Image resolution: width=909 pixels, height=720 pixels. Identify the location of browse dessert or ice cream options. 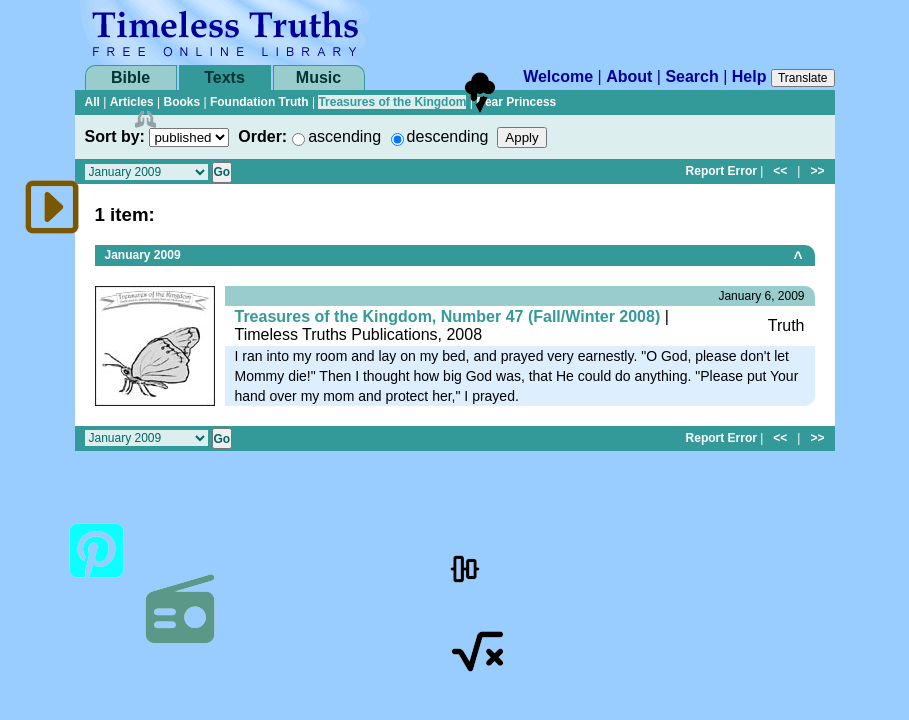
(480, 93).